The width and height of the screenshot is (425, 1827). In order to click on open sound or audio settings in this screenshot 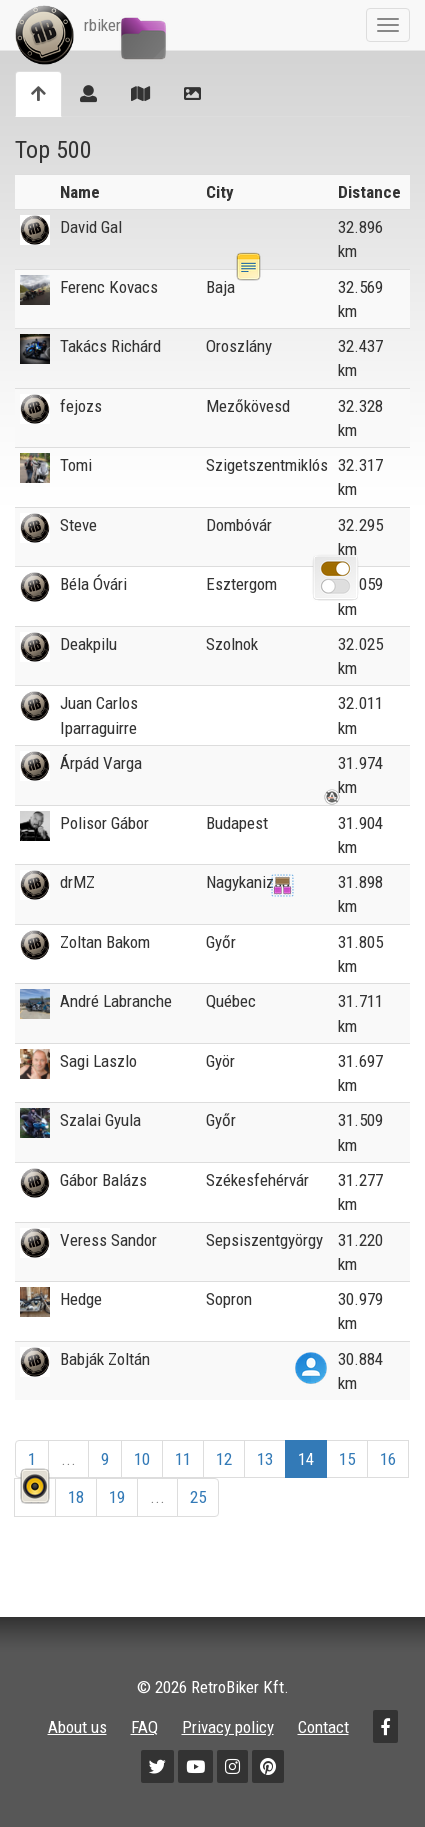, I will do `click(35, 1486)`.